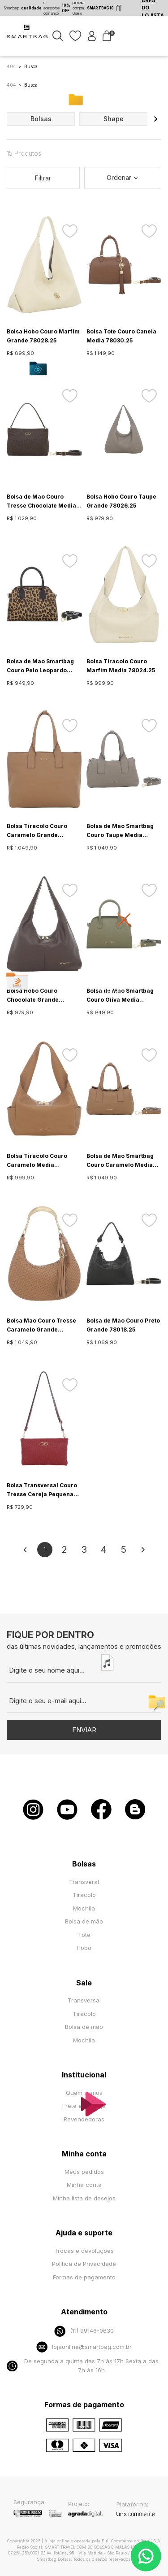 The height and width of the screenshot is (2576, 168). What do you see at coordinates (107, 1662) in the screenshot?
I see `open an audio or music file` at bounding box center [107, 1662].